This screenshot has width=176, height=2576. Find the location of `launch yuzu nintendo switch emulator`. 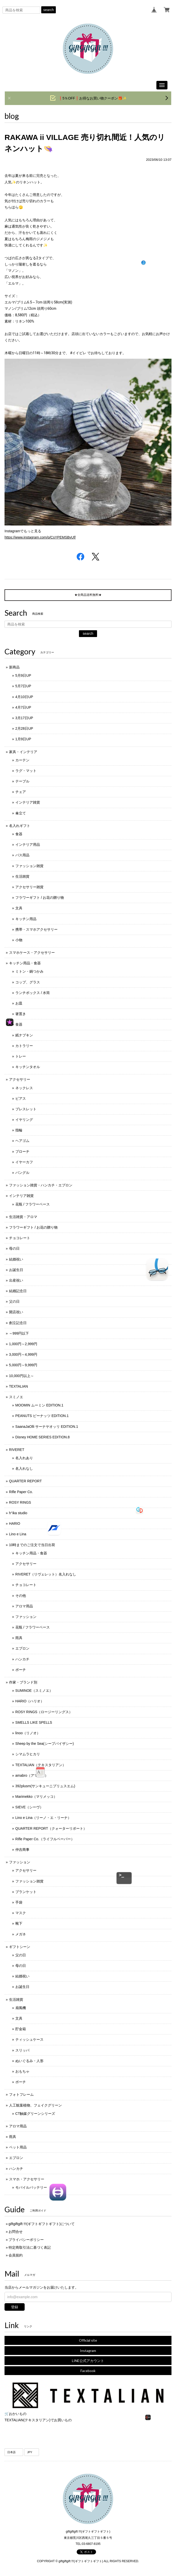

launch yuzu nintendo switch emulator is located at coordinates (140, 1510).